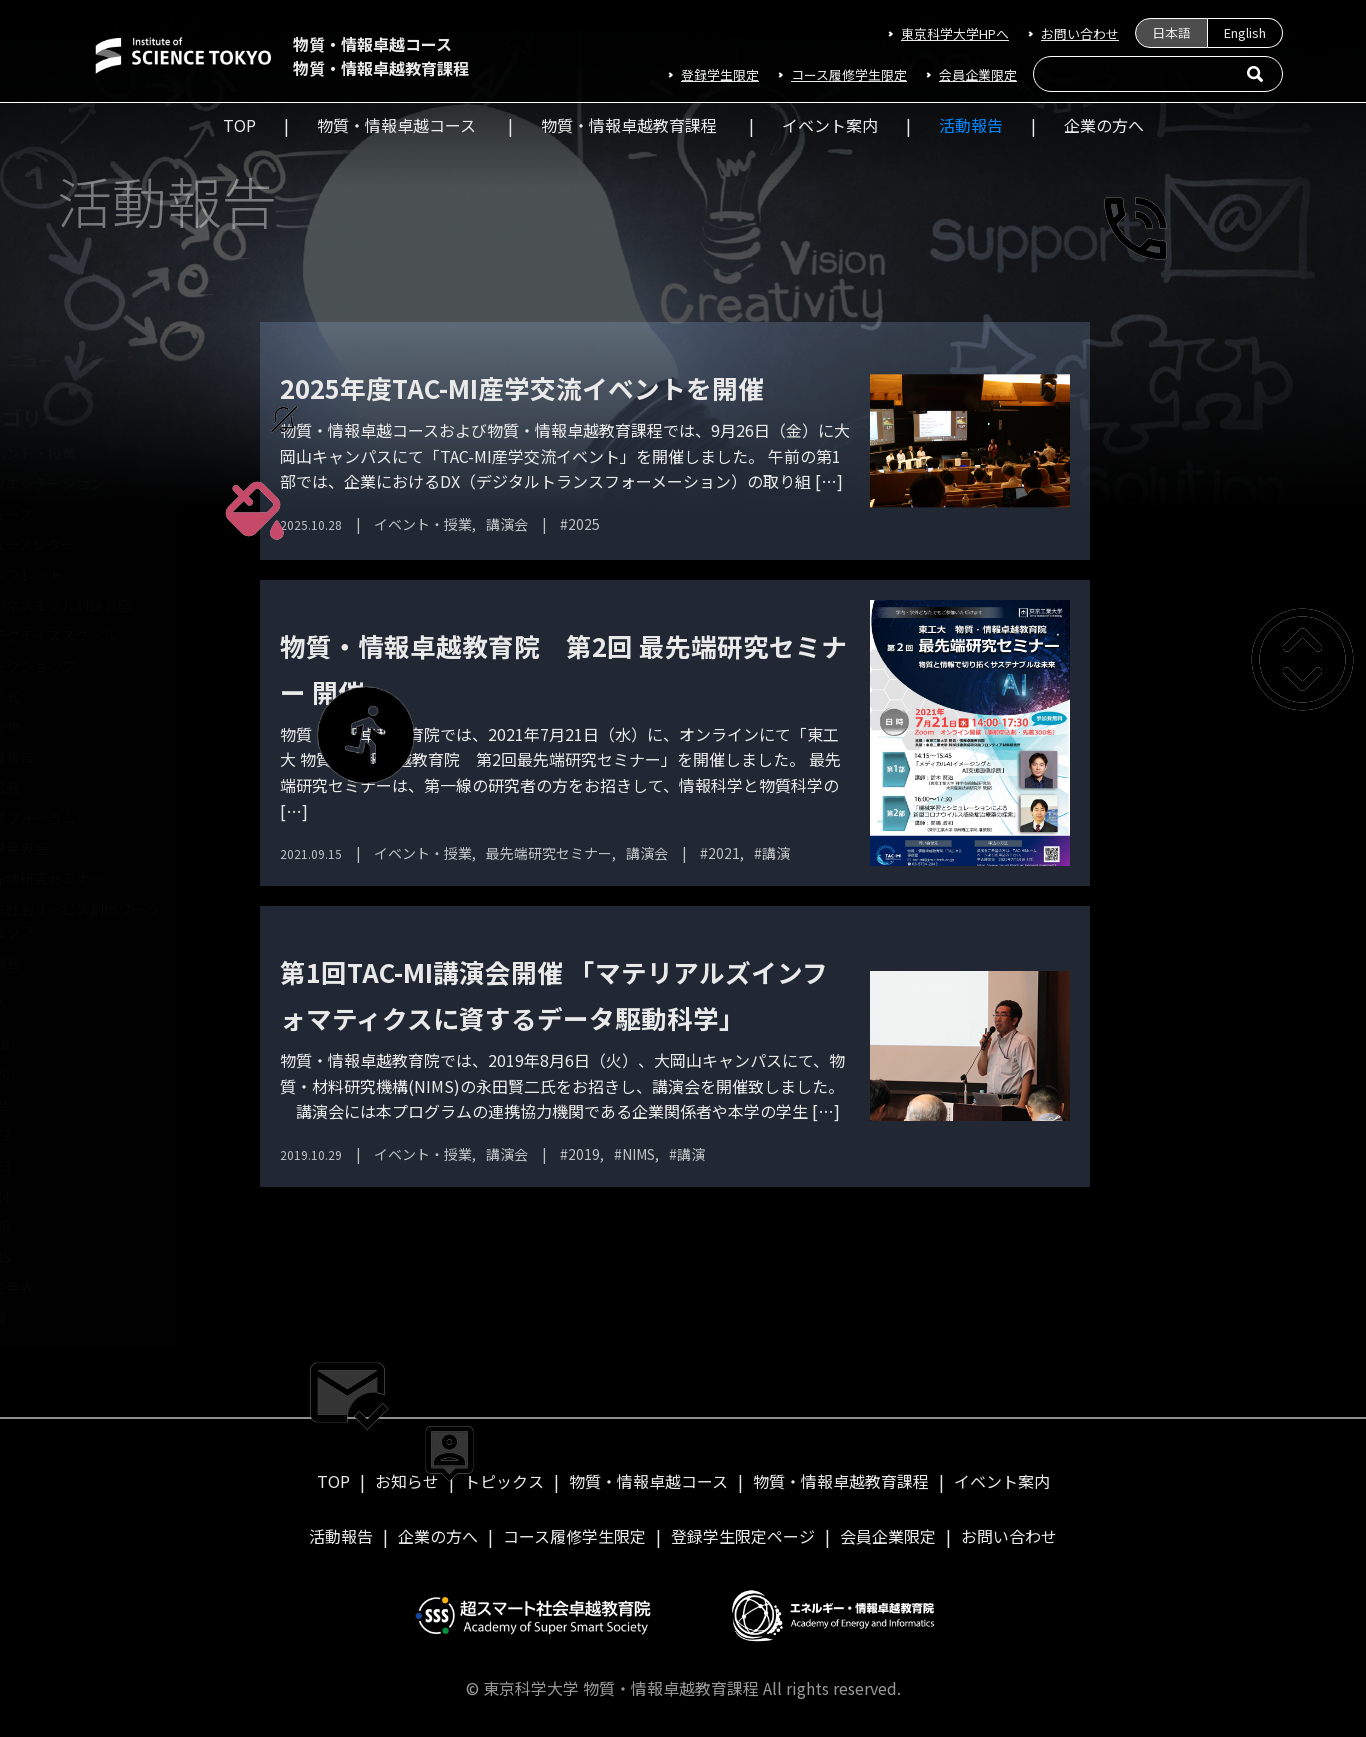 The height and width of the screenshot is (1737, 1366). Describe the element at coordinates (1135, 228) in the screenshot. I see `indicates an active phone call in progress` at that location.